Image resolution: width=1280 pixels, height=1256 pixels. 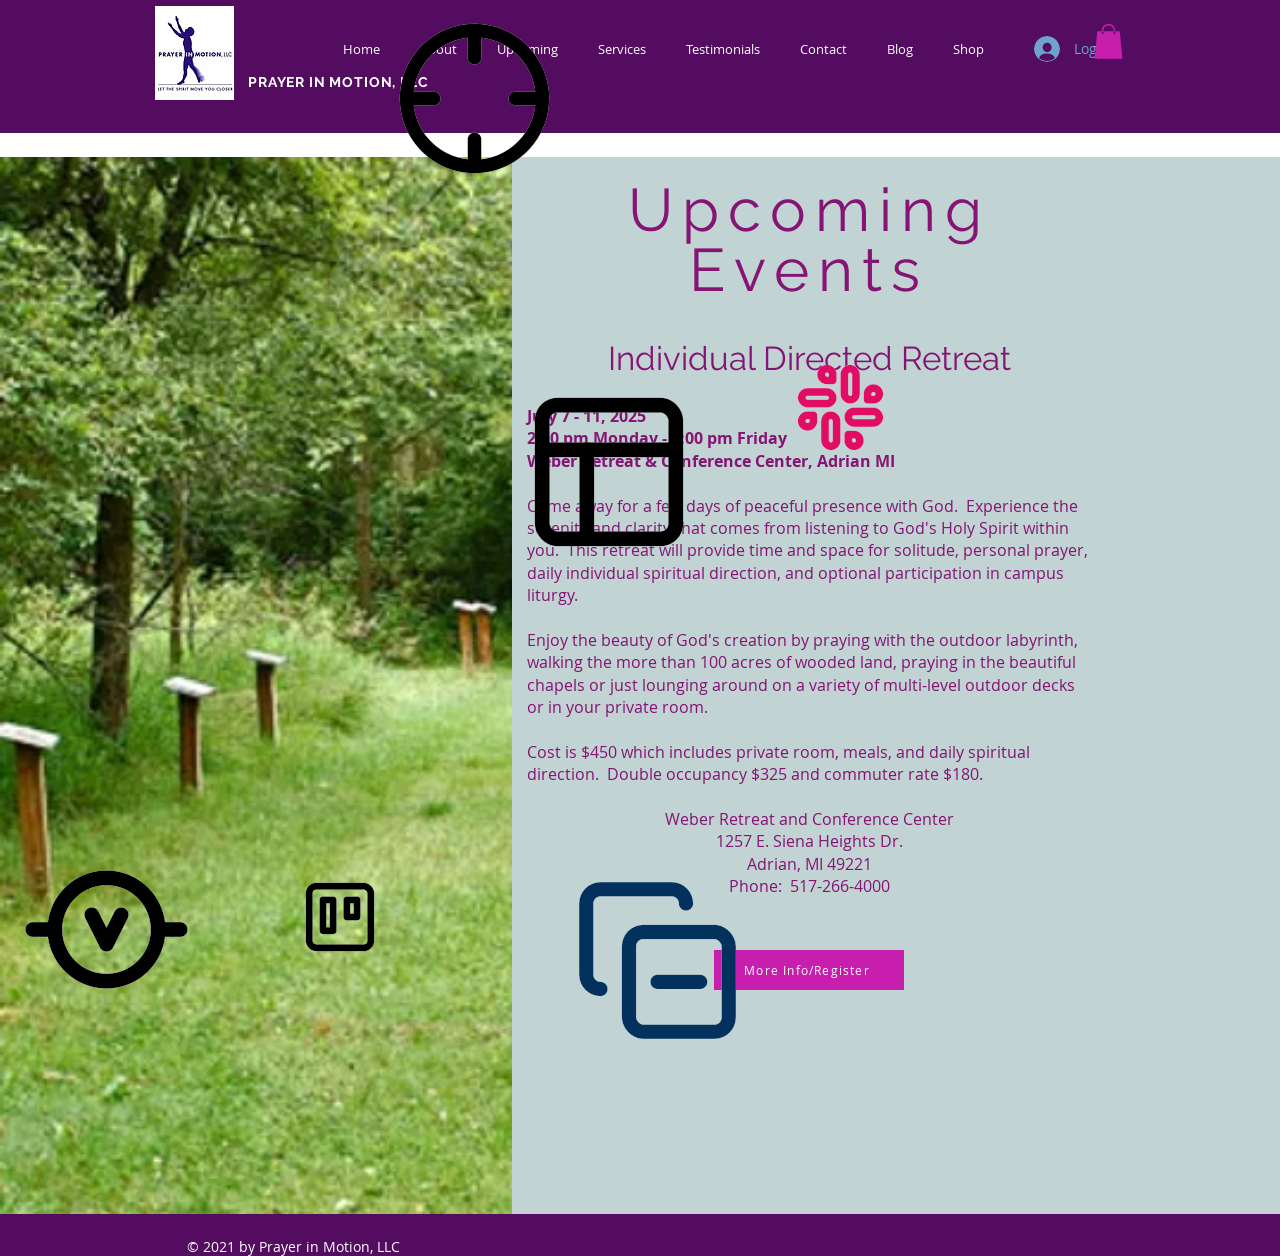 I want to click on center map on current location, so click(x=474, y=98).